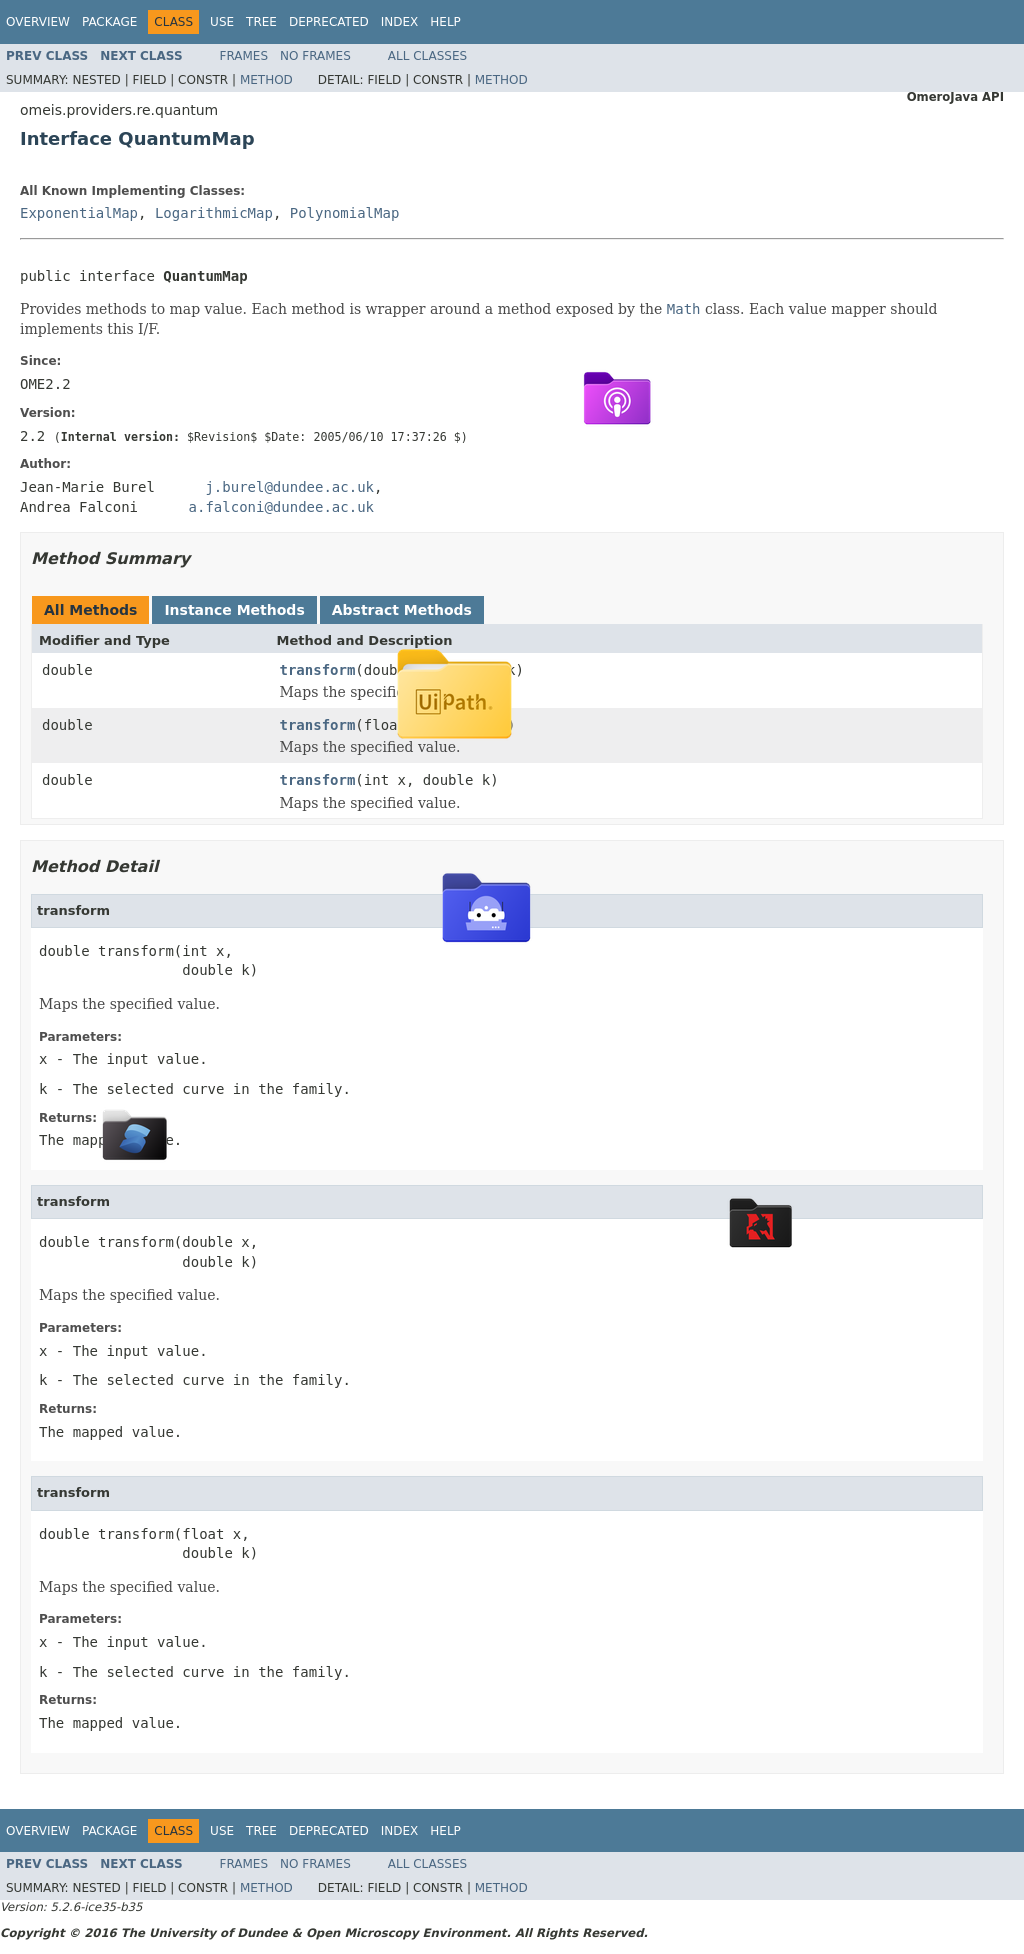 This screenshot has height=1954, width=1024. Describe the element at coordinates (454, 697) in the screenshot. I see `open folder containing UiPath automation projects` at that location.